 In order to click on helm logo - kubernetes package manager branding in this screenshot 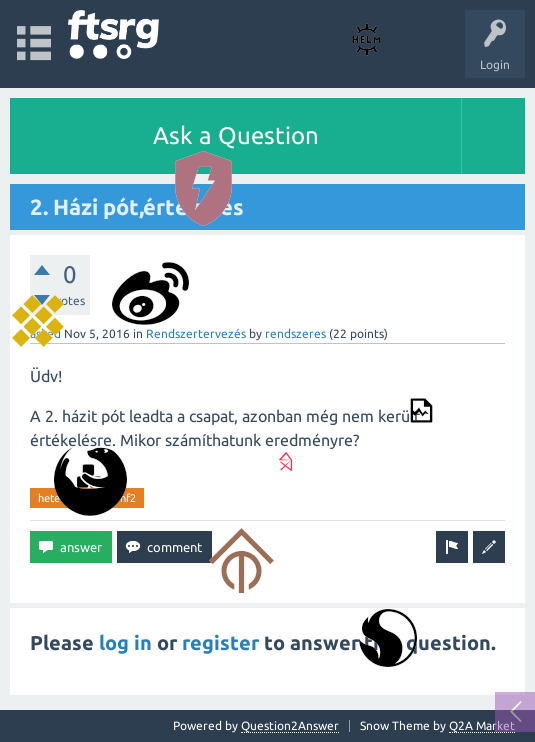, I will do `click(366, 39)`.